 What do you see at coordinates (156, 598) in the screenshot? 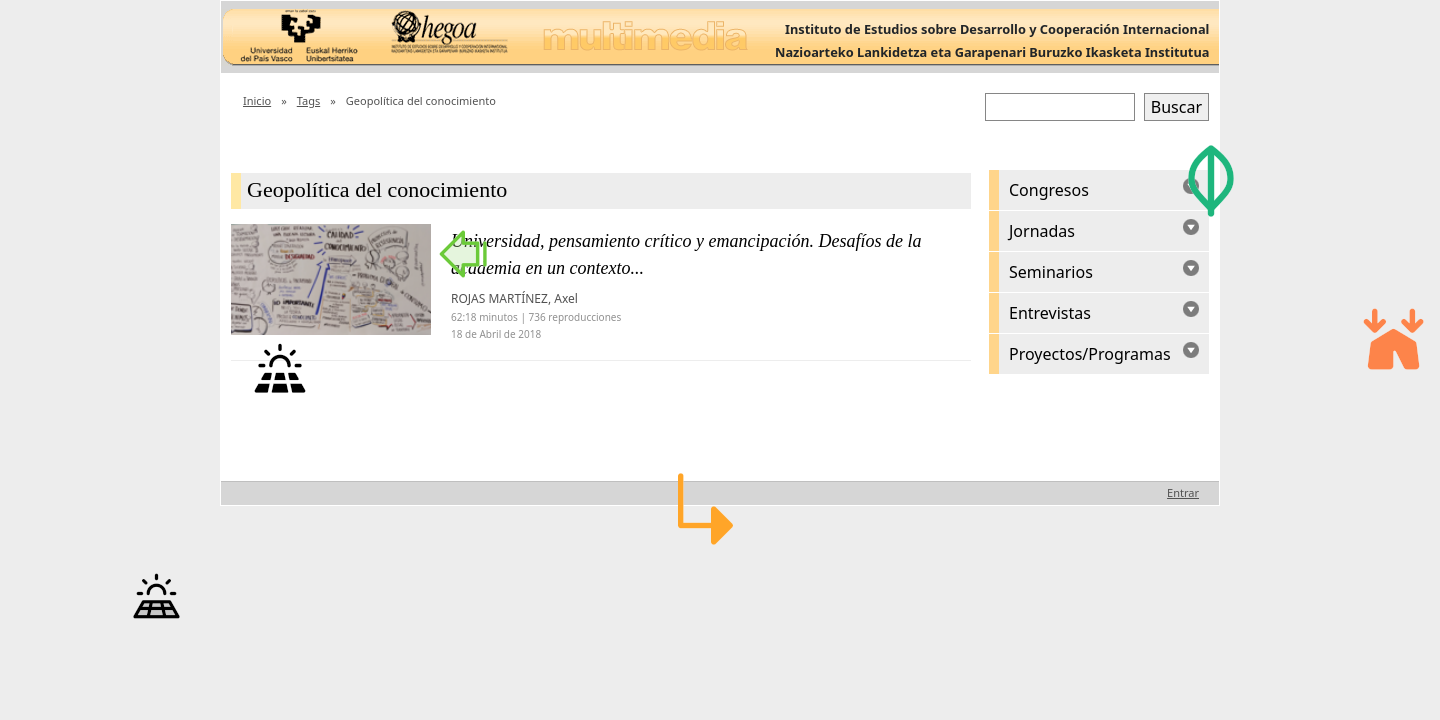
I see `access solar energy settings` at bounding box center [156, 598].